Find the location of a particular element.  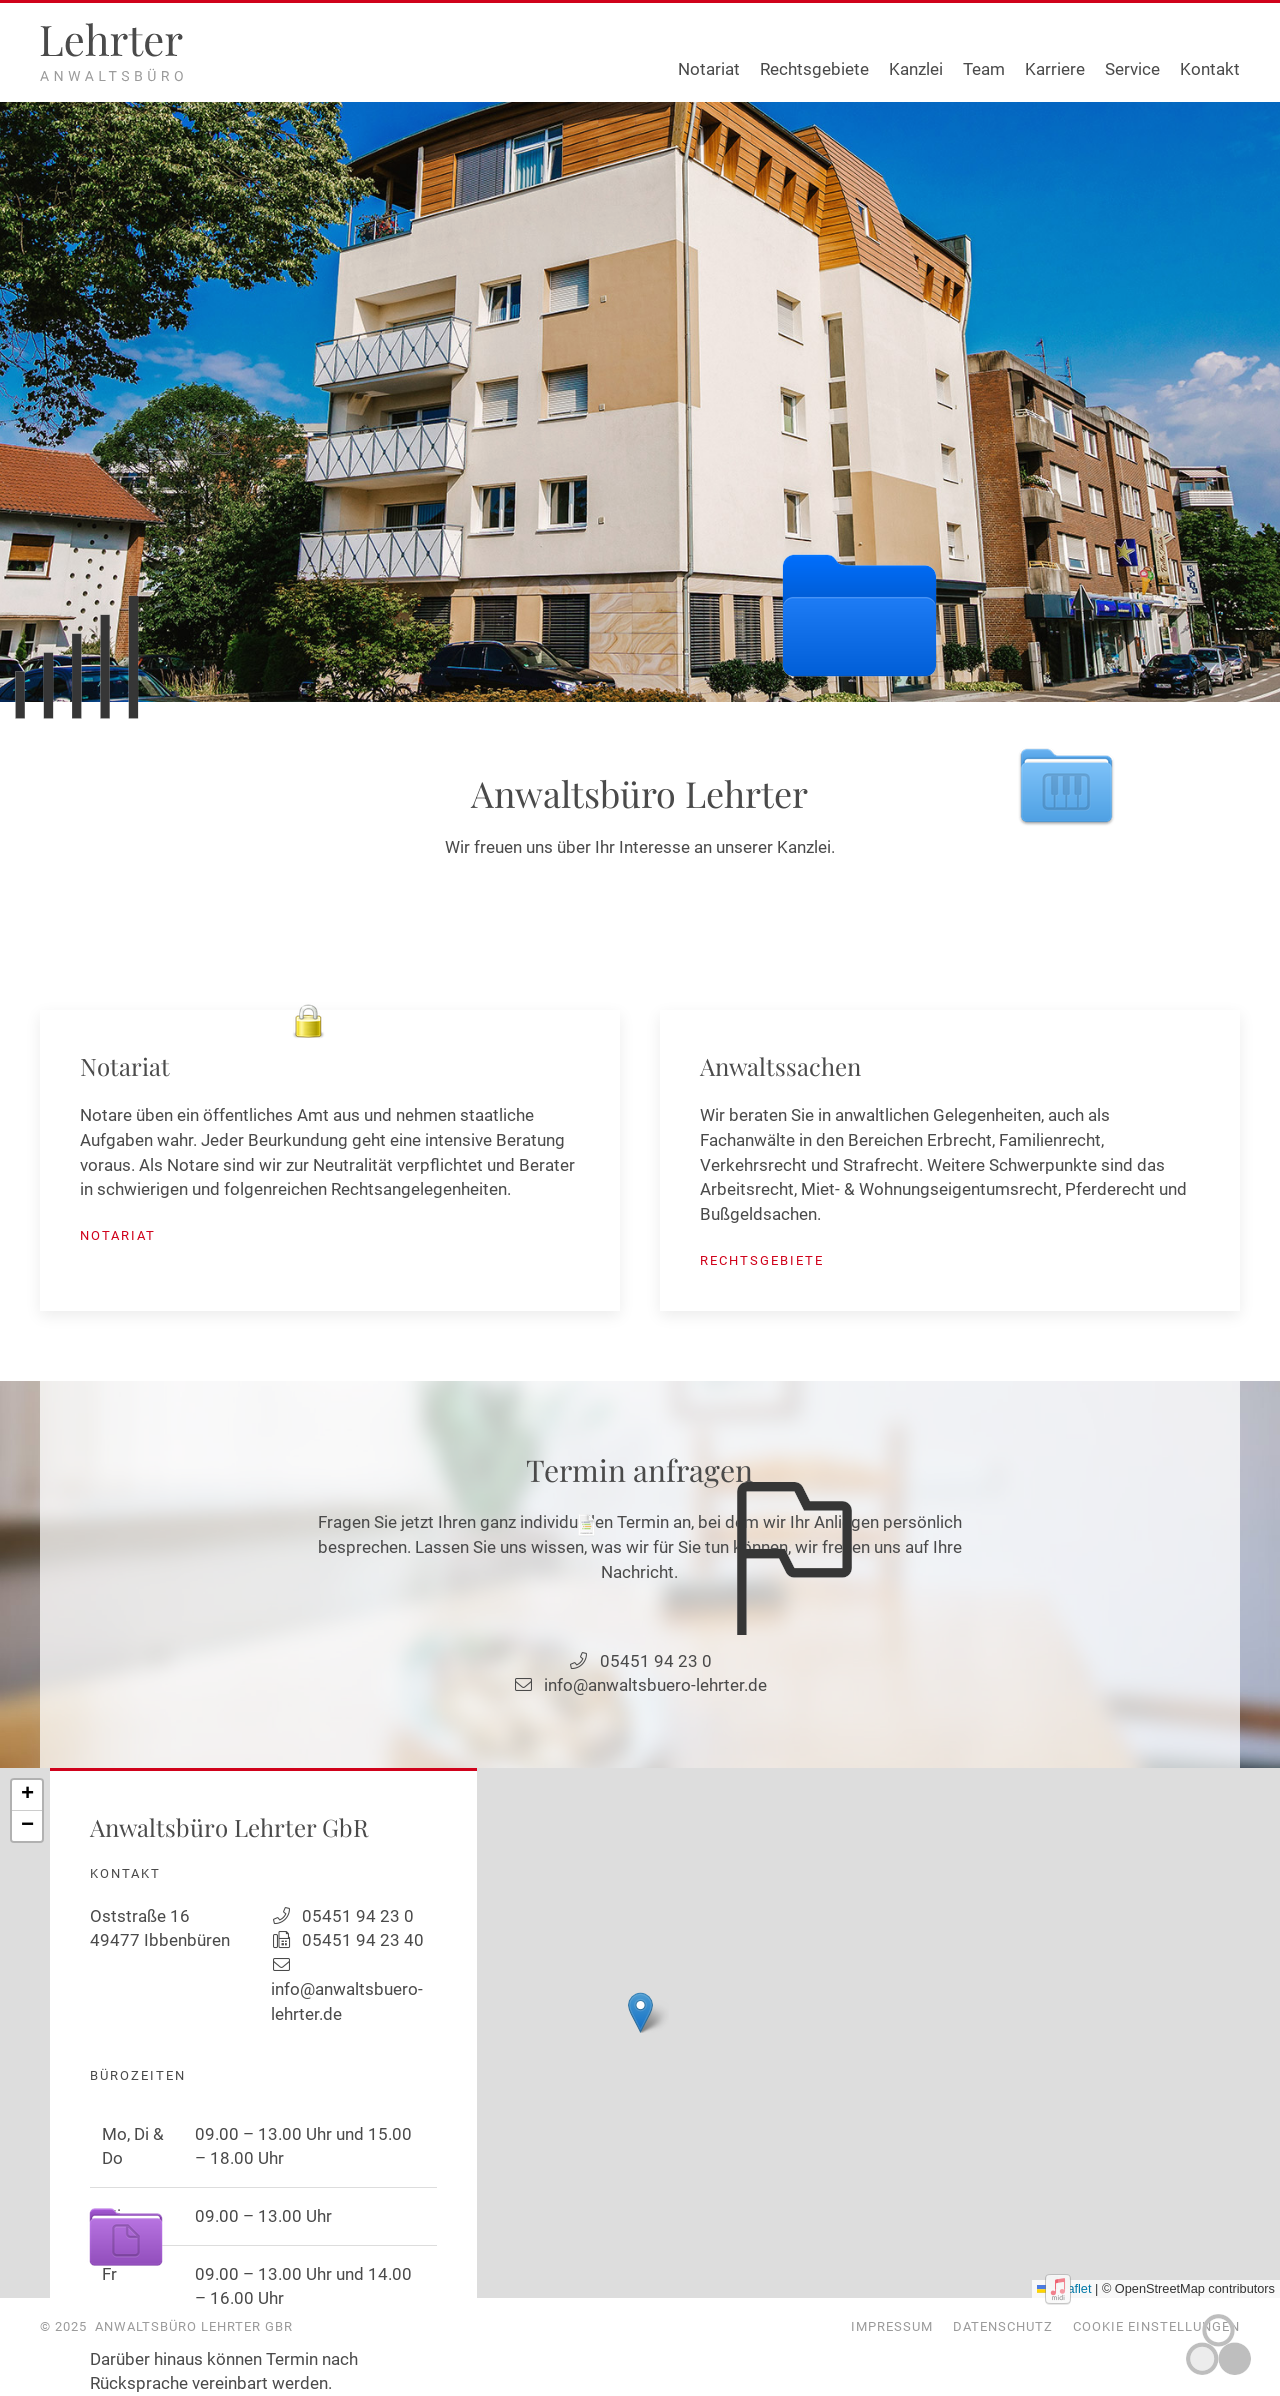

indicates content or settings are locked is located at coordinates (309, 1021).